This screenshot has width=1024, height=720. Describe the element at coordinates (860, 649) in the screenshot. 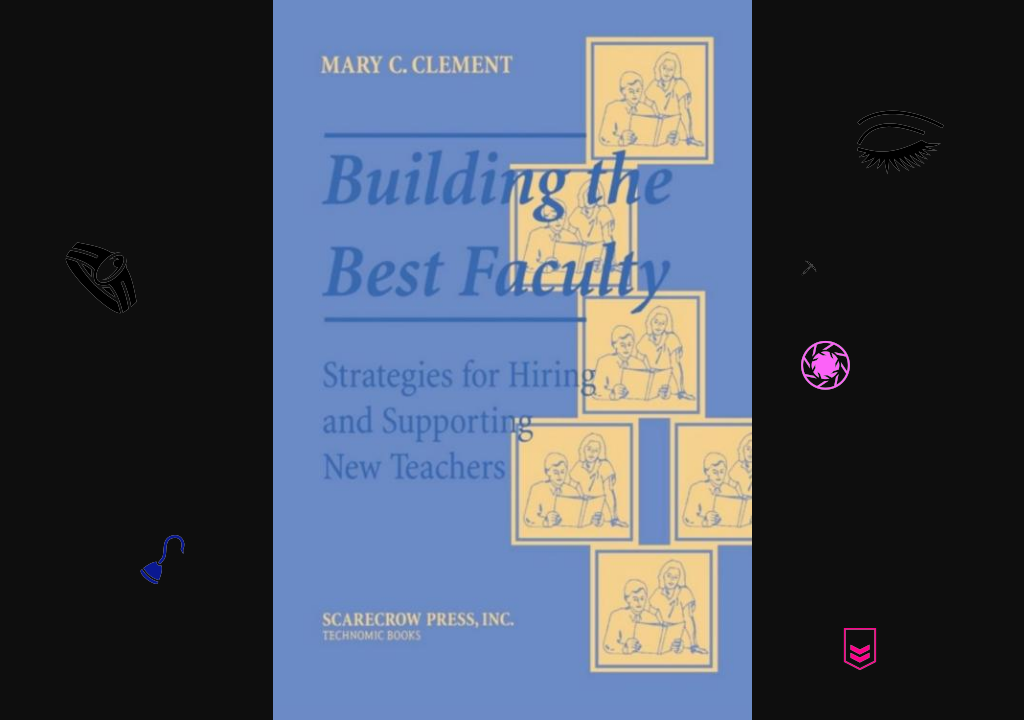

I see `indicates rank level 2 or sergeant status` at that location.